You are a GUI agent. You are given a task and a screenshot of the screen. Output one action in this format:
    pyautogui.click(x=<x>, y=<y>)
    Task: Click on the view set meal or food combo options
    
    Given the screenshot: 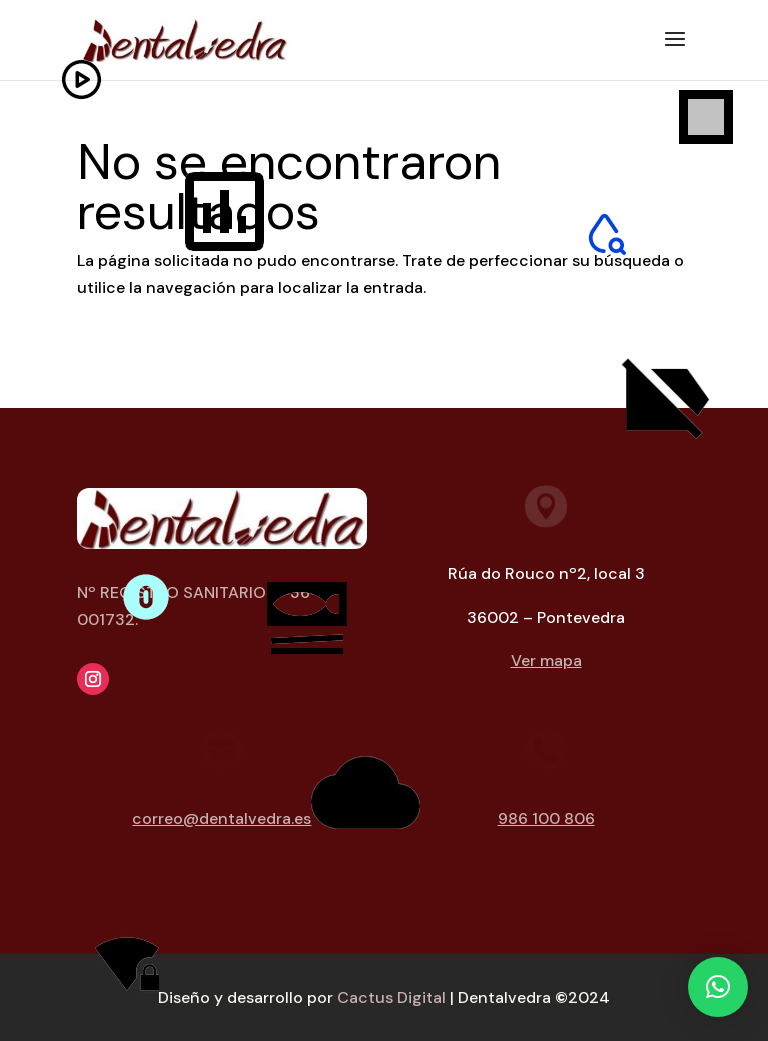 What is the action you would take?
    pyautogui.click(x=307, y=618)
    